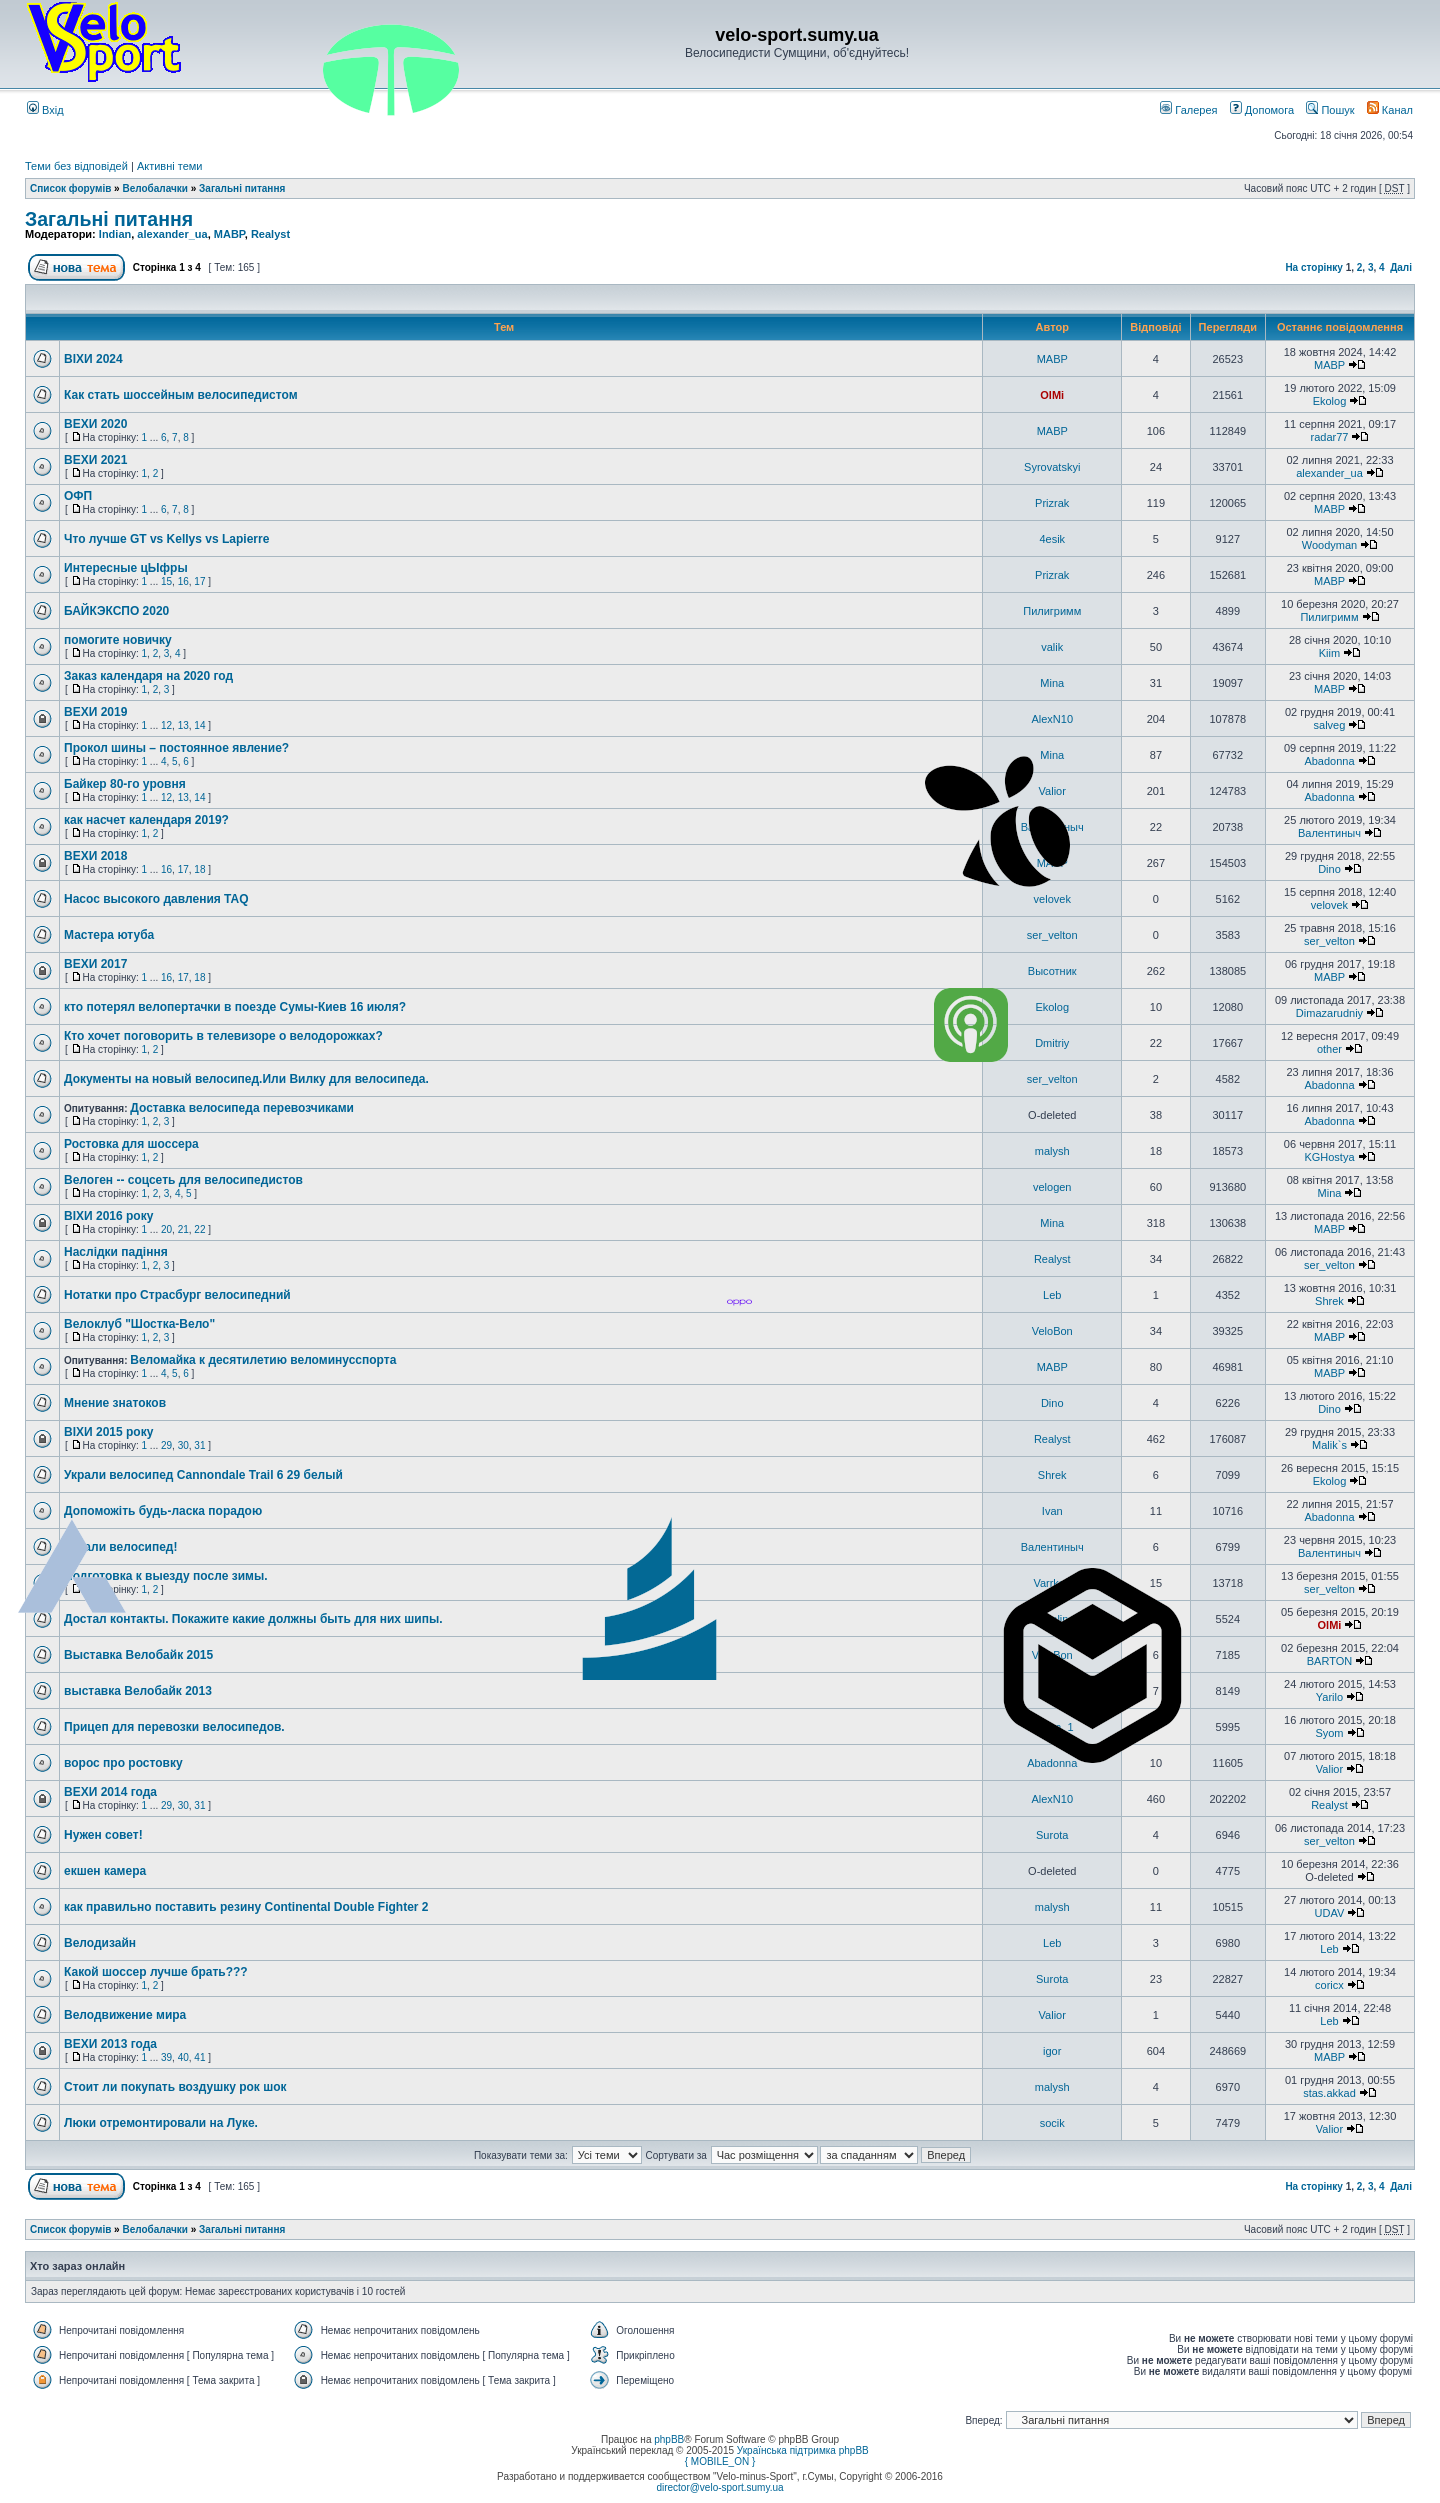 Image resolution: width=1440 pixels, height=2503 pixels. What do you see at coordinates (971, 1025) in the screenshot?
I see `open apple podcasts app` at bounding box center [971, 1025].